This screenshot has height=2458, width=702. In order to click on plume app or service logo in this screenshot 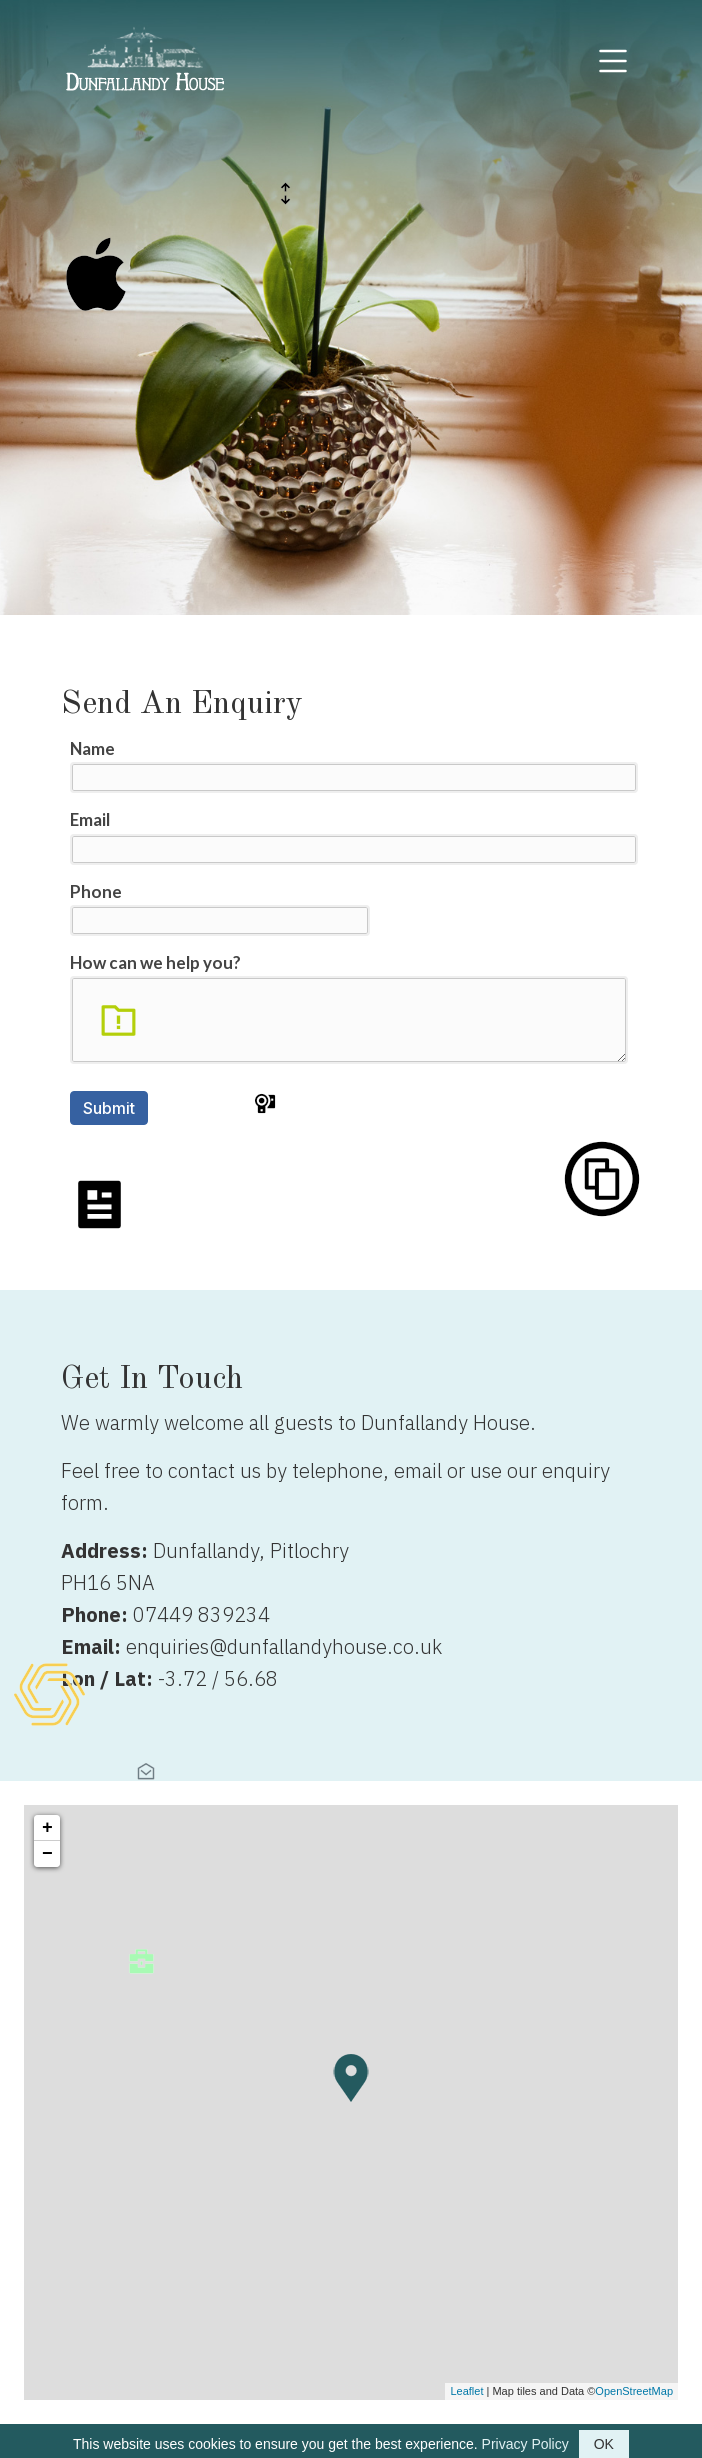, I will do `click(49, 1694)`.